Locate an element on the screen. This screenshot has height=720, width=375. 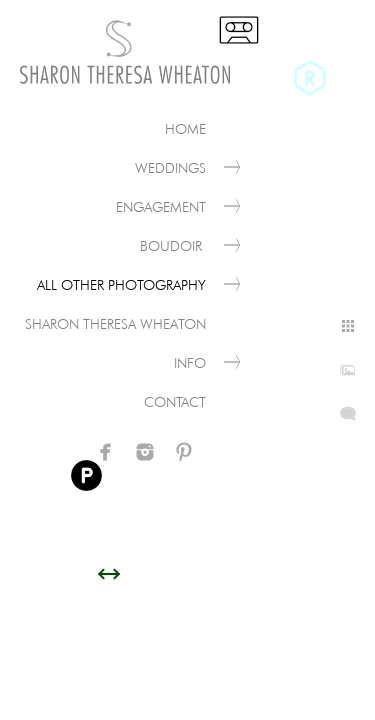
resize element horizontally is located at coordinates (109, 574).